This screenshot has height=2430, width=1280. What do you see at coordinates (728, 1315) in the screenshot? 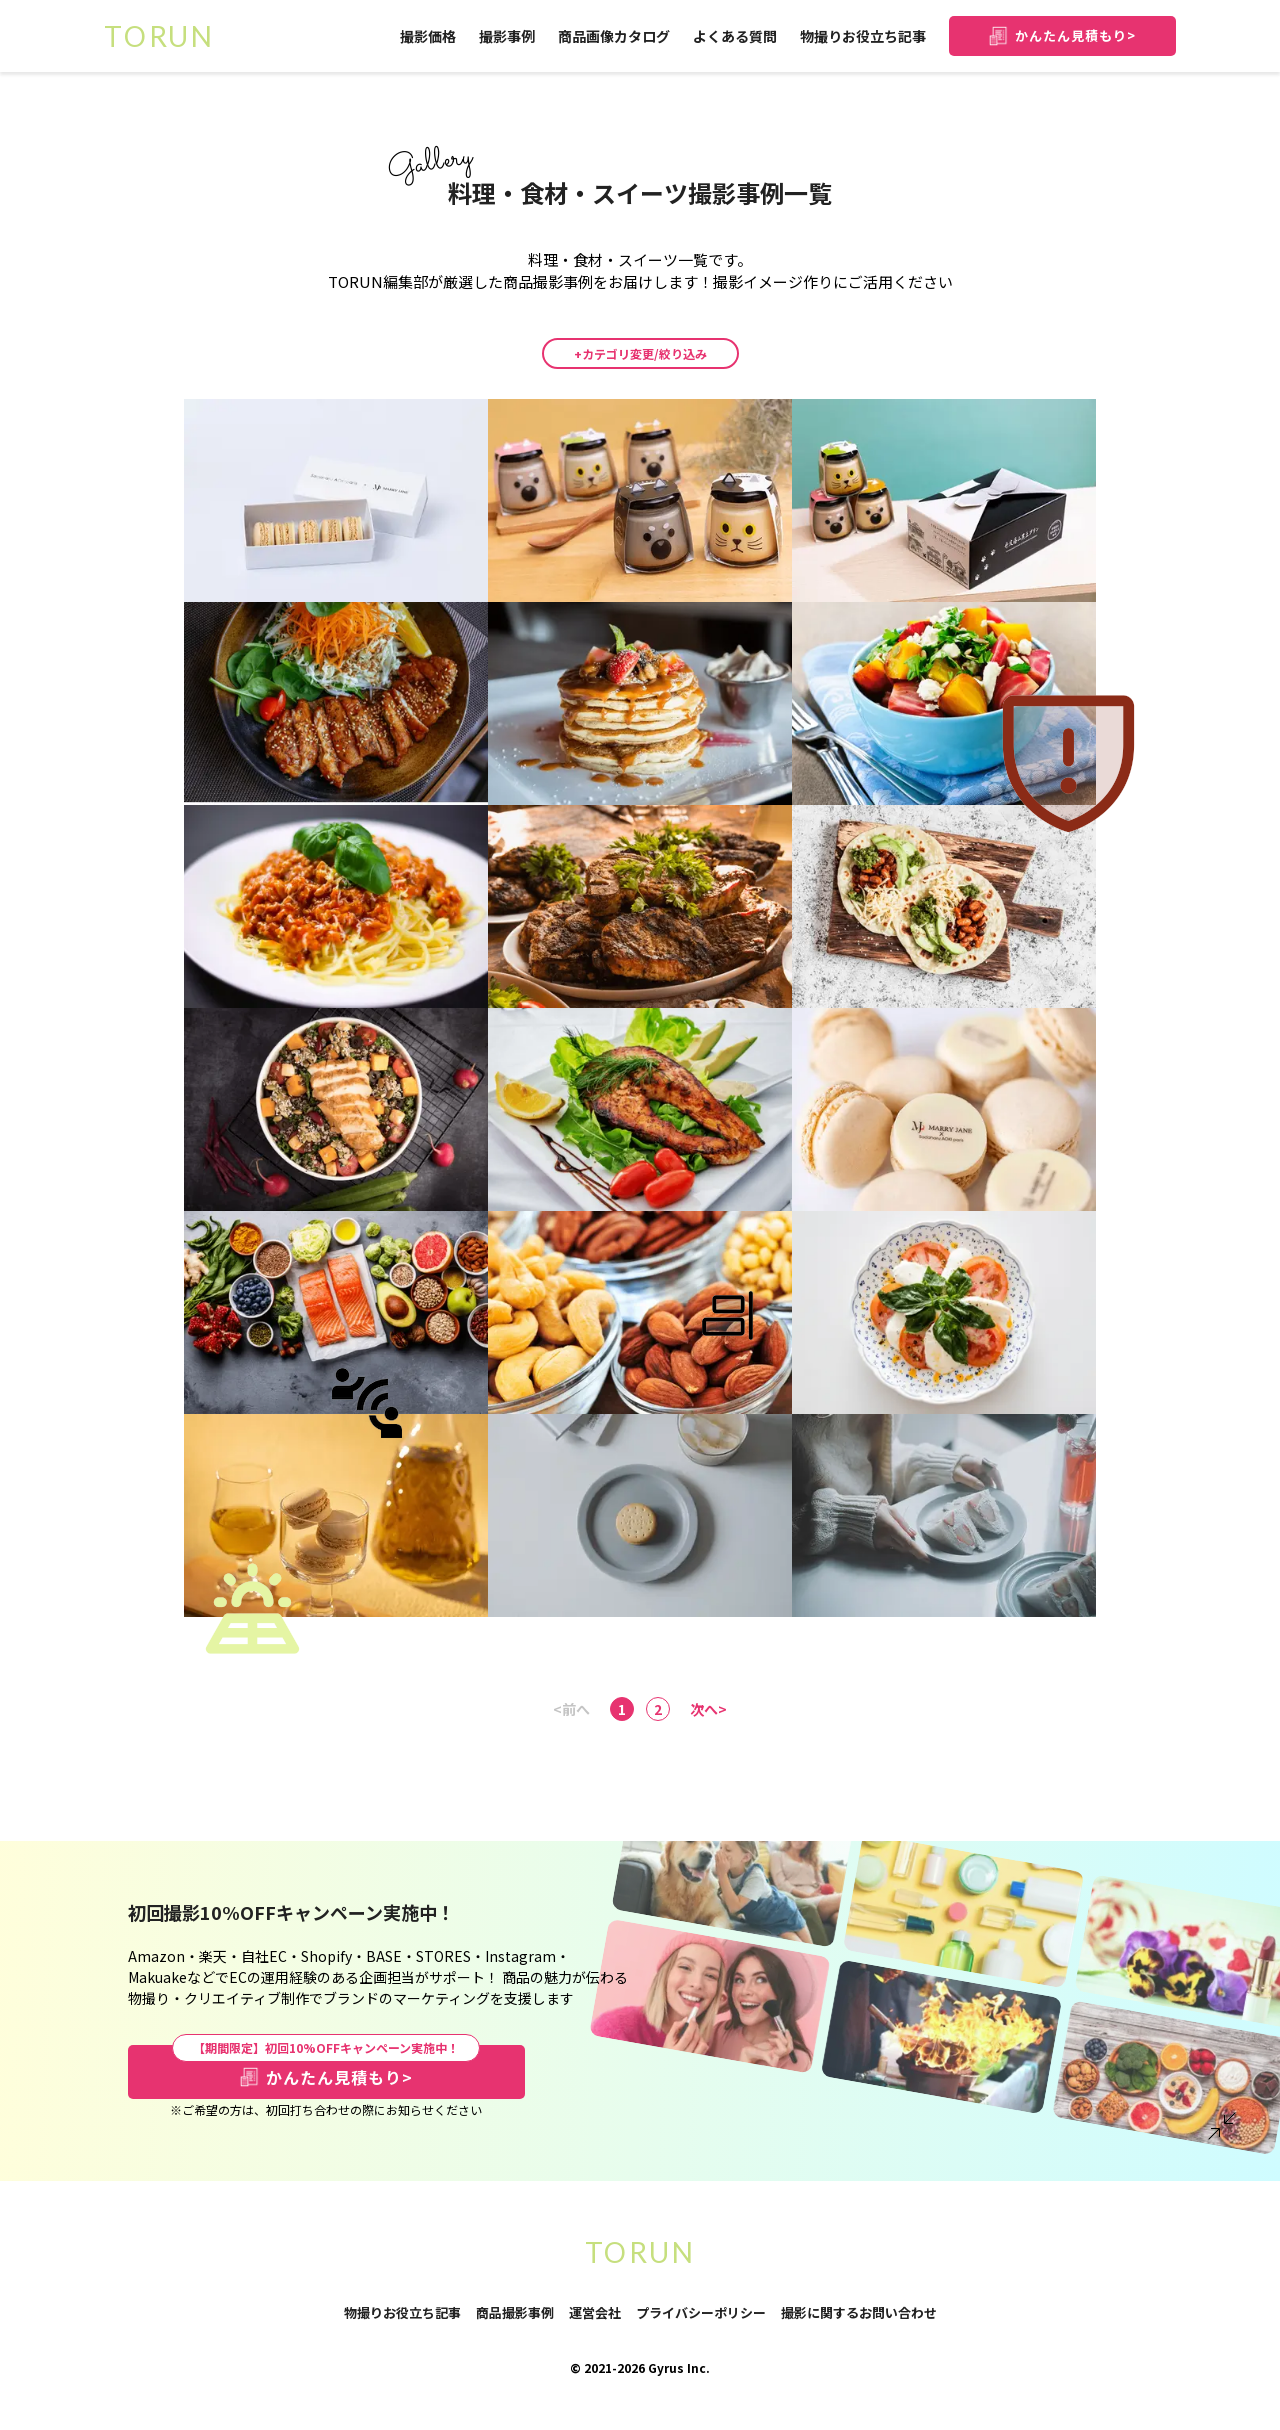
I see `align text or content to the right` at bounding box center [728, 1315].